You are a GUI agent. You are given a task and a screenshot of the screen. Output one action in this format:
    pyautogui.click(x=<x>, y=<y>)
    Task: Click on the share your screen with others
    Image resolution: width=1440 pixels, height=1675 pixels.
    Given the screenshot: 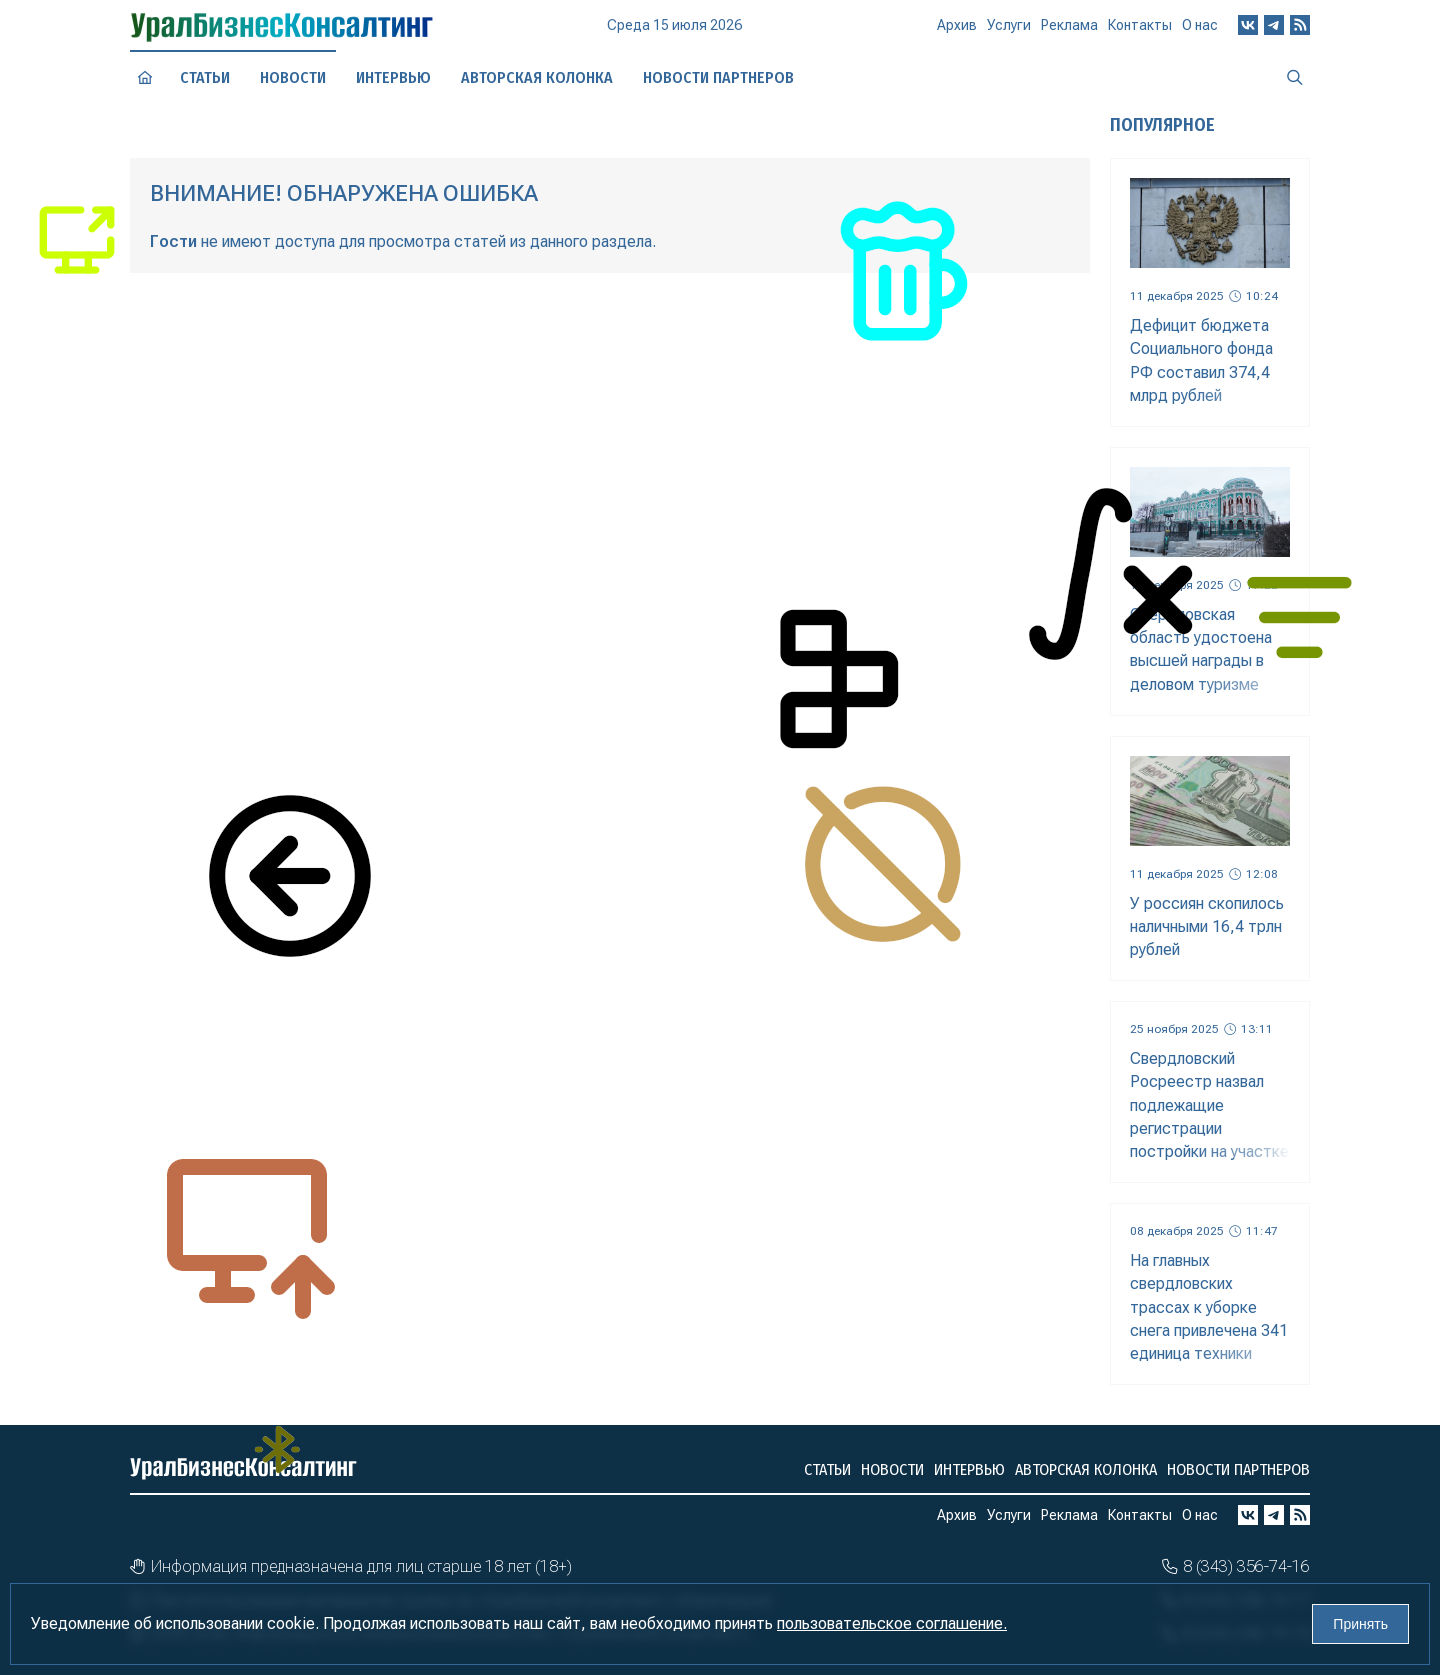 What is the action you would take?
    pyautogui.click(x=77, y=240)
    